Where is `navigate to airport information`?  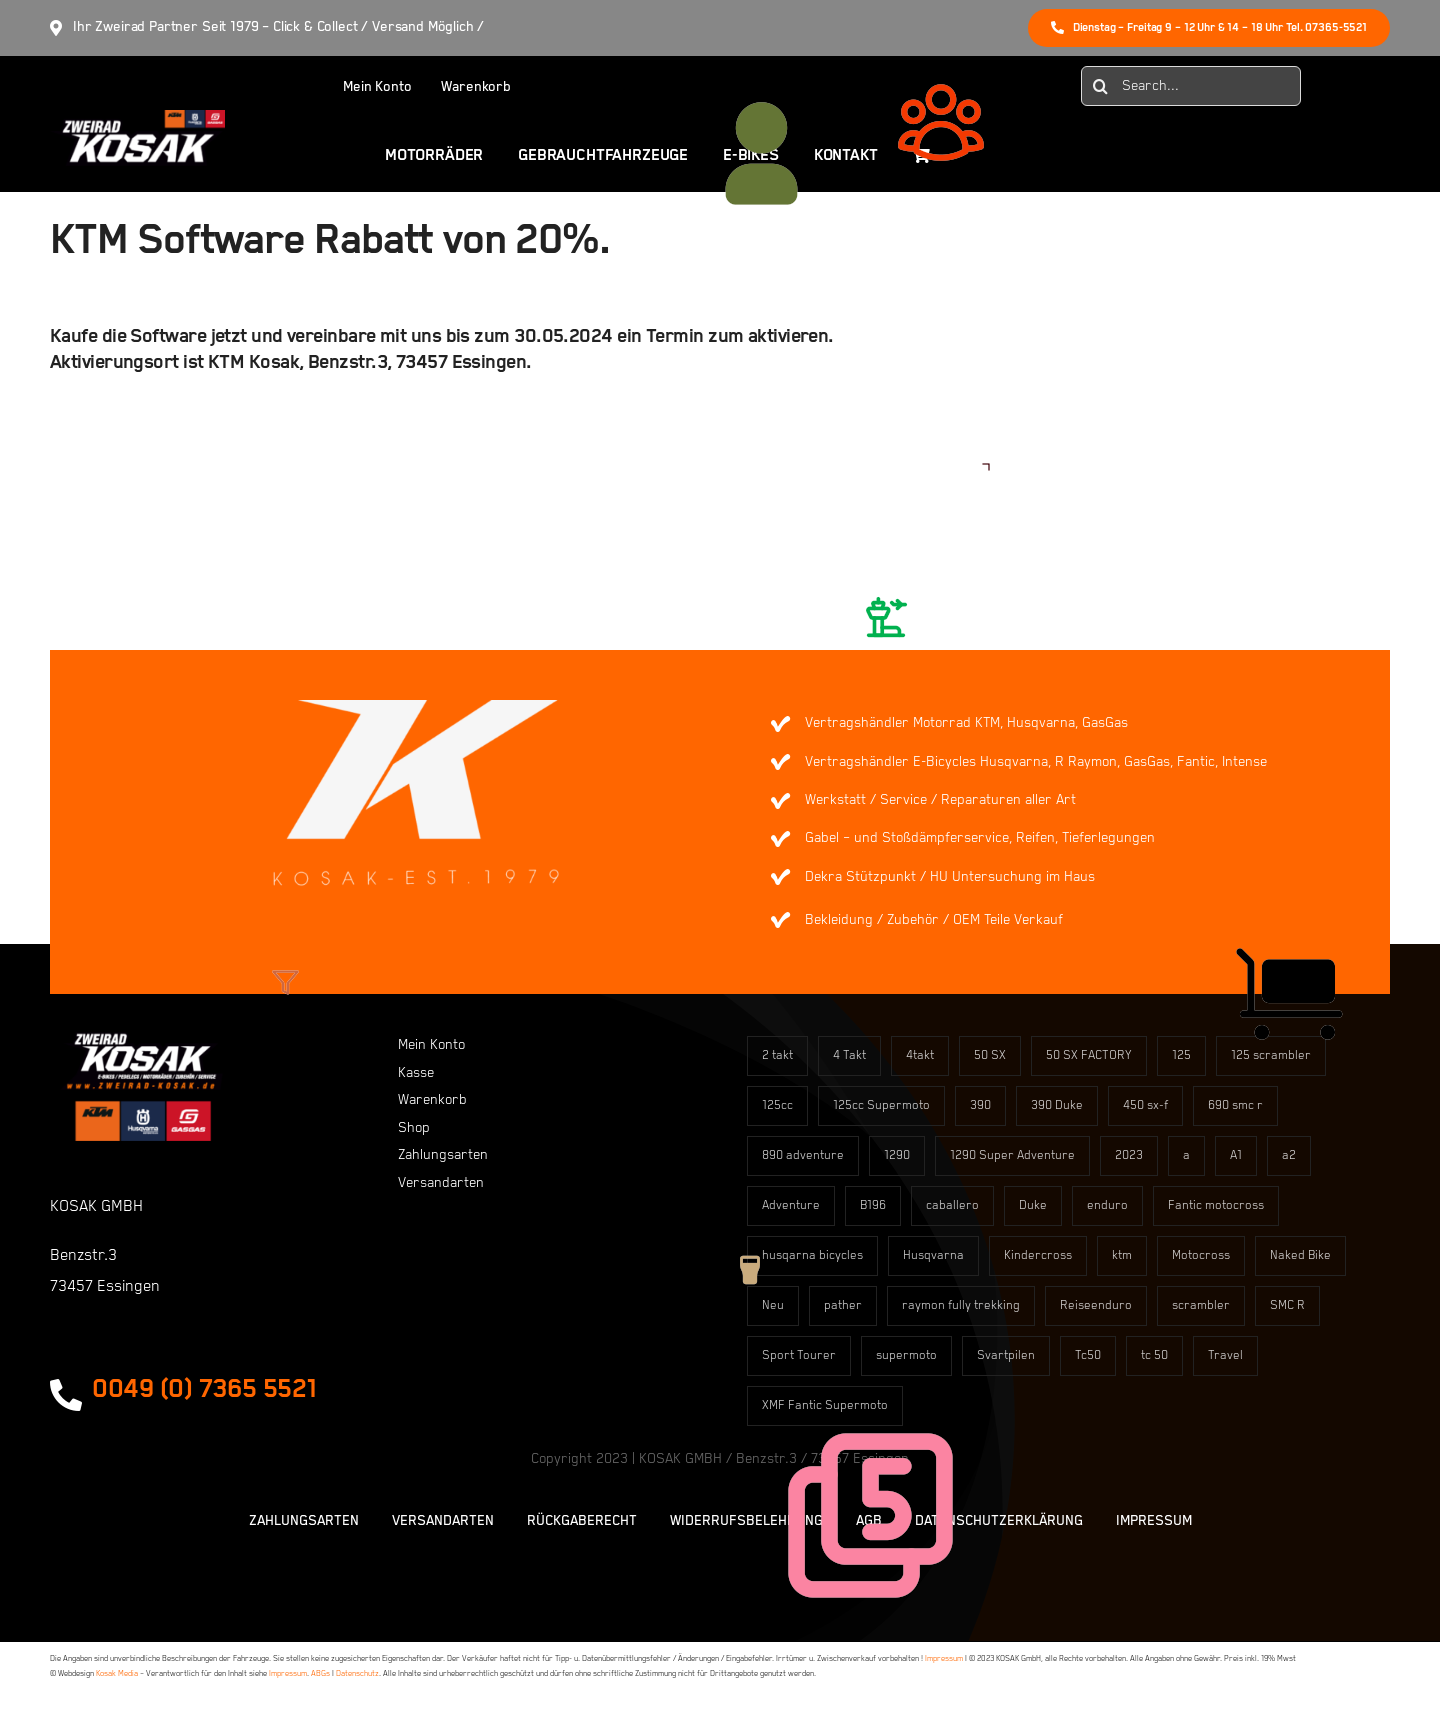
navigate to airport information is located at coordinates (886, 618).